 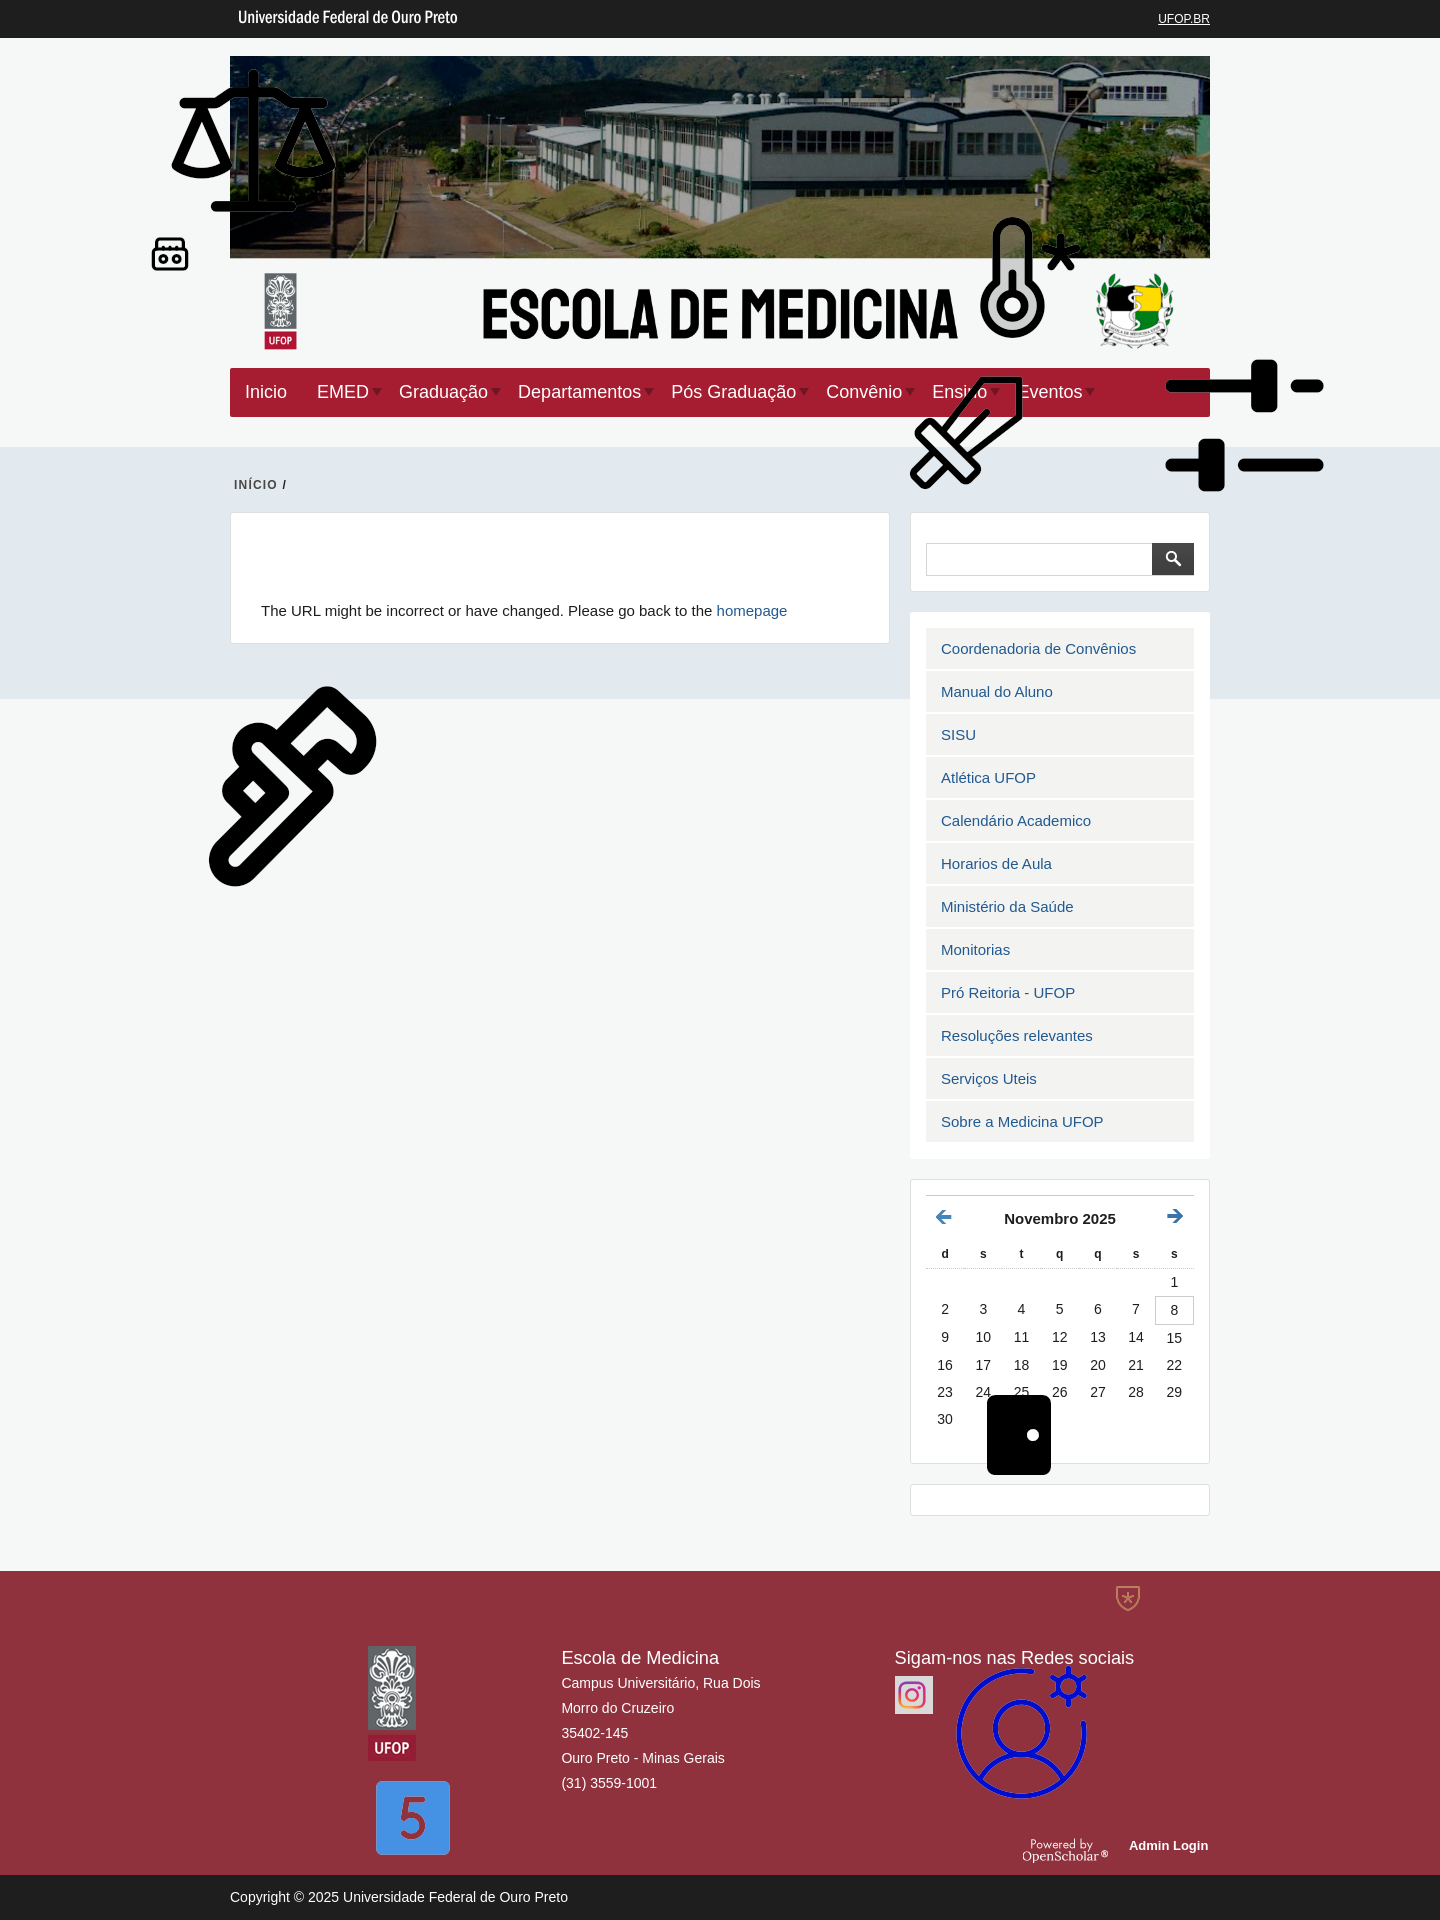 What do you see at coordinates (1244, 425) in the screenshot?
I see `adjust settings or preferences` at bounding box center [1244, 425].